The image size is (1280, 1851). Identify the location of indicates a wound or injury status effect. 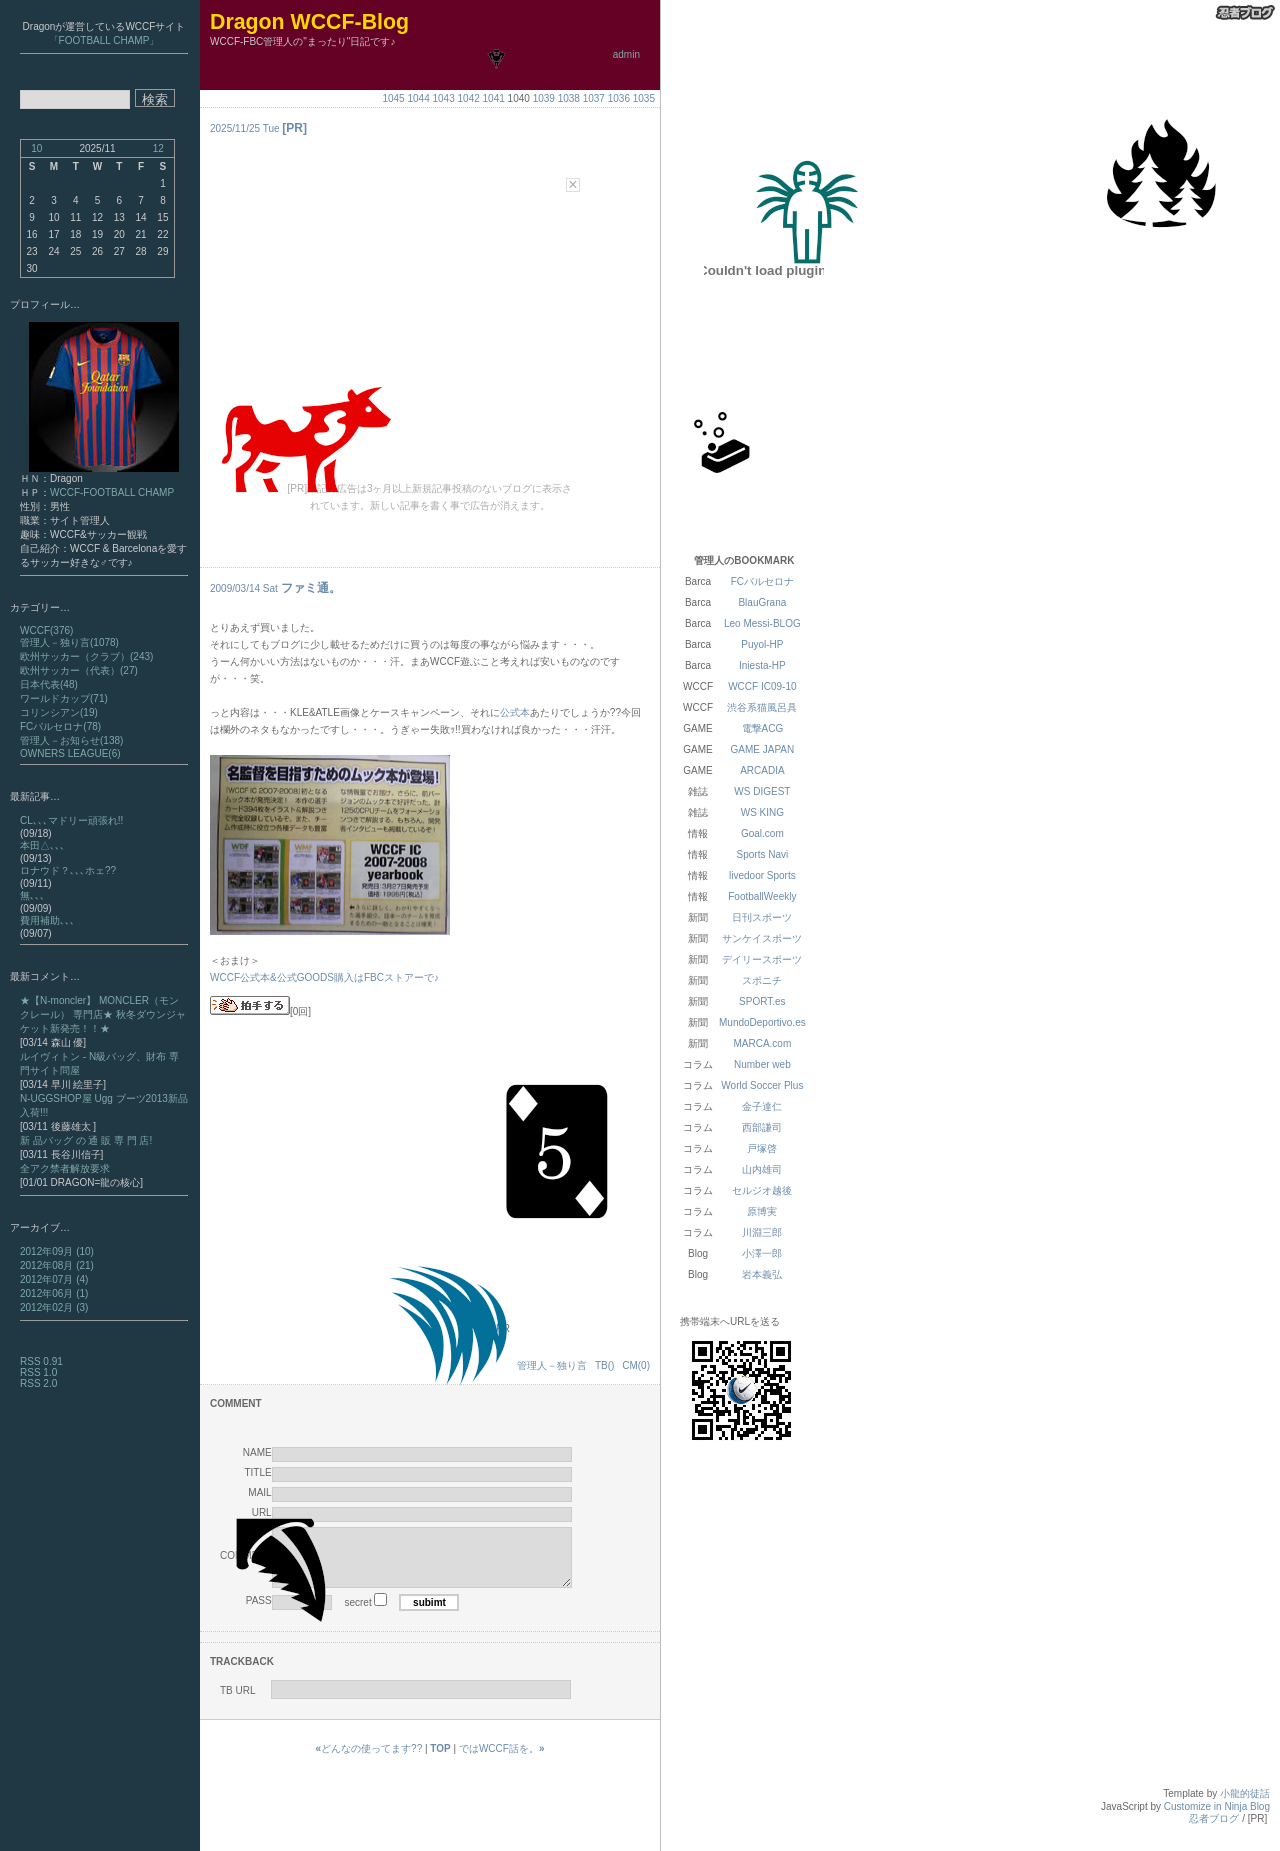
(448, 1324).